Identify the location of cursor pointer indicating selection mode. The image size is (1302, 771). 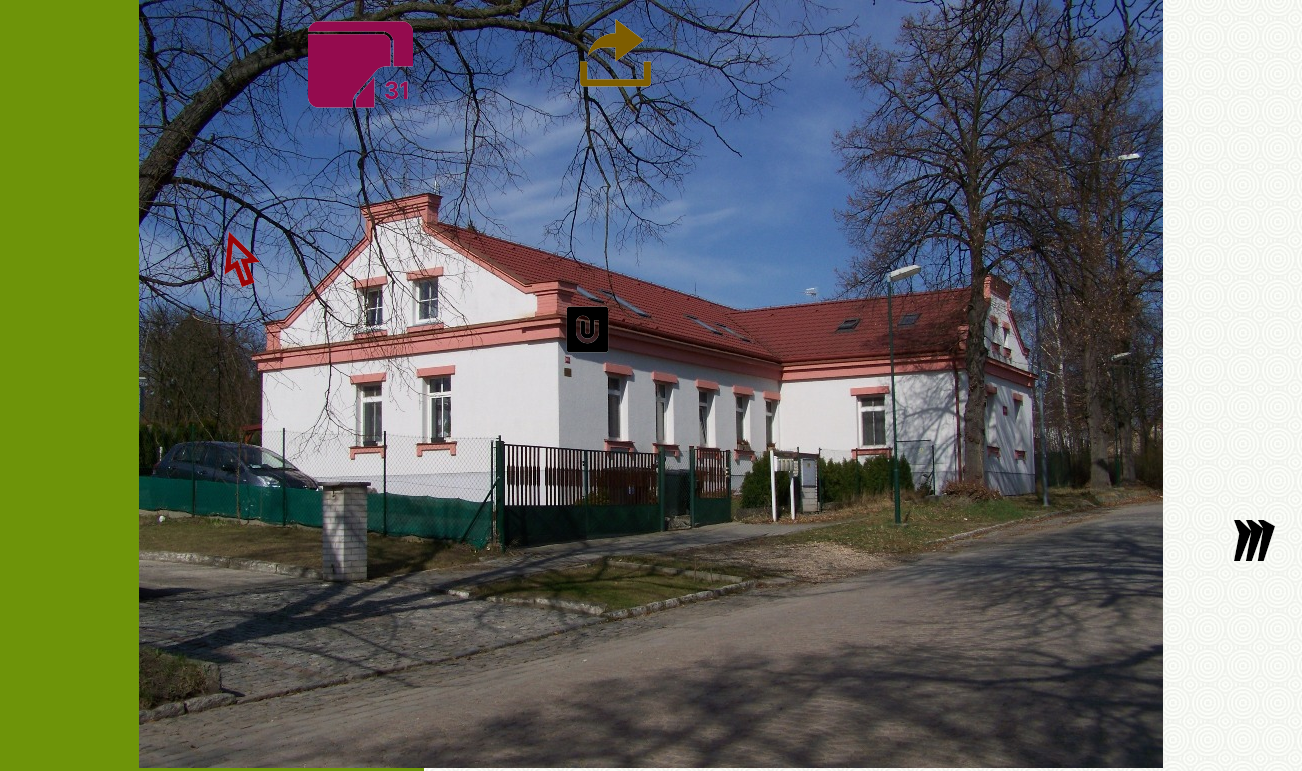
(238, 259).